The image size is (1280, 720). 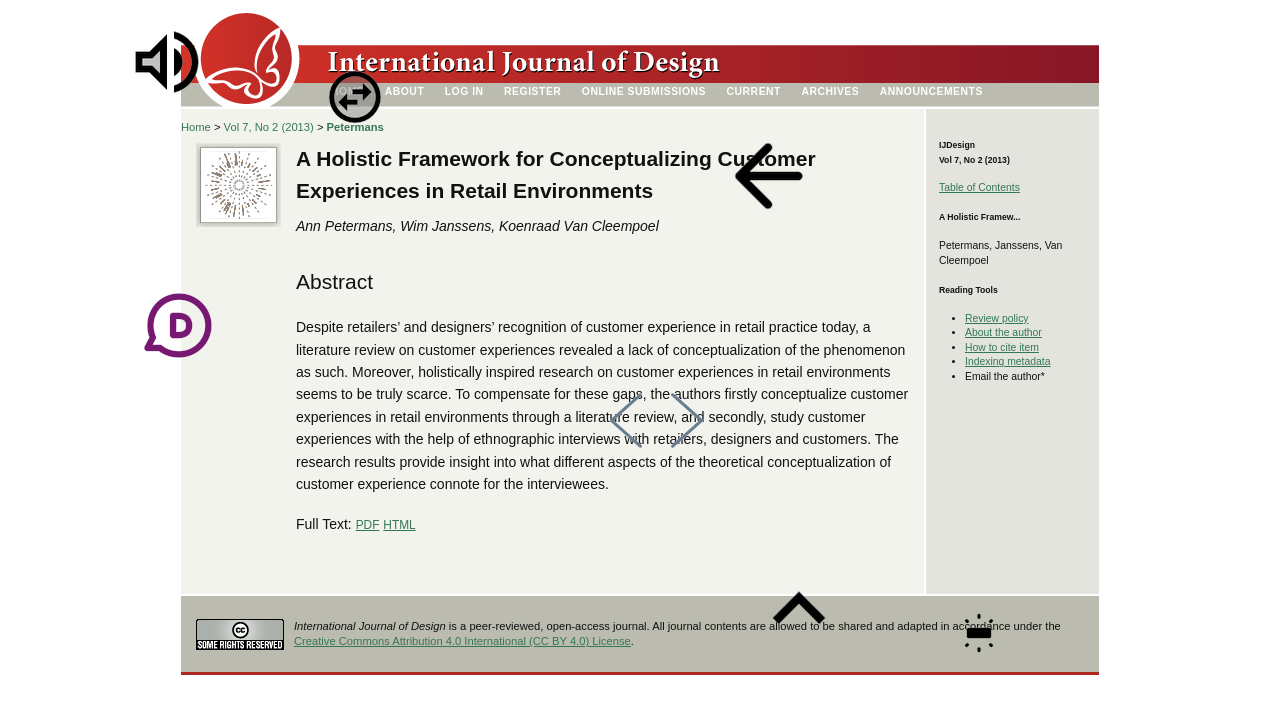 What do you see at coordinates (167, 62) in the screenshot?
I see `increase or adjust audio volume` at bounding box center [167, 62].